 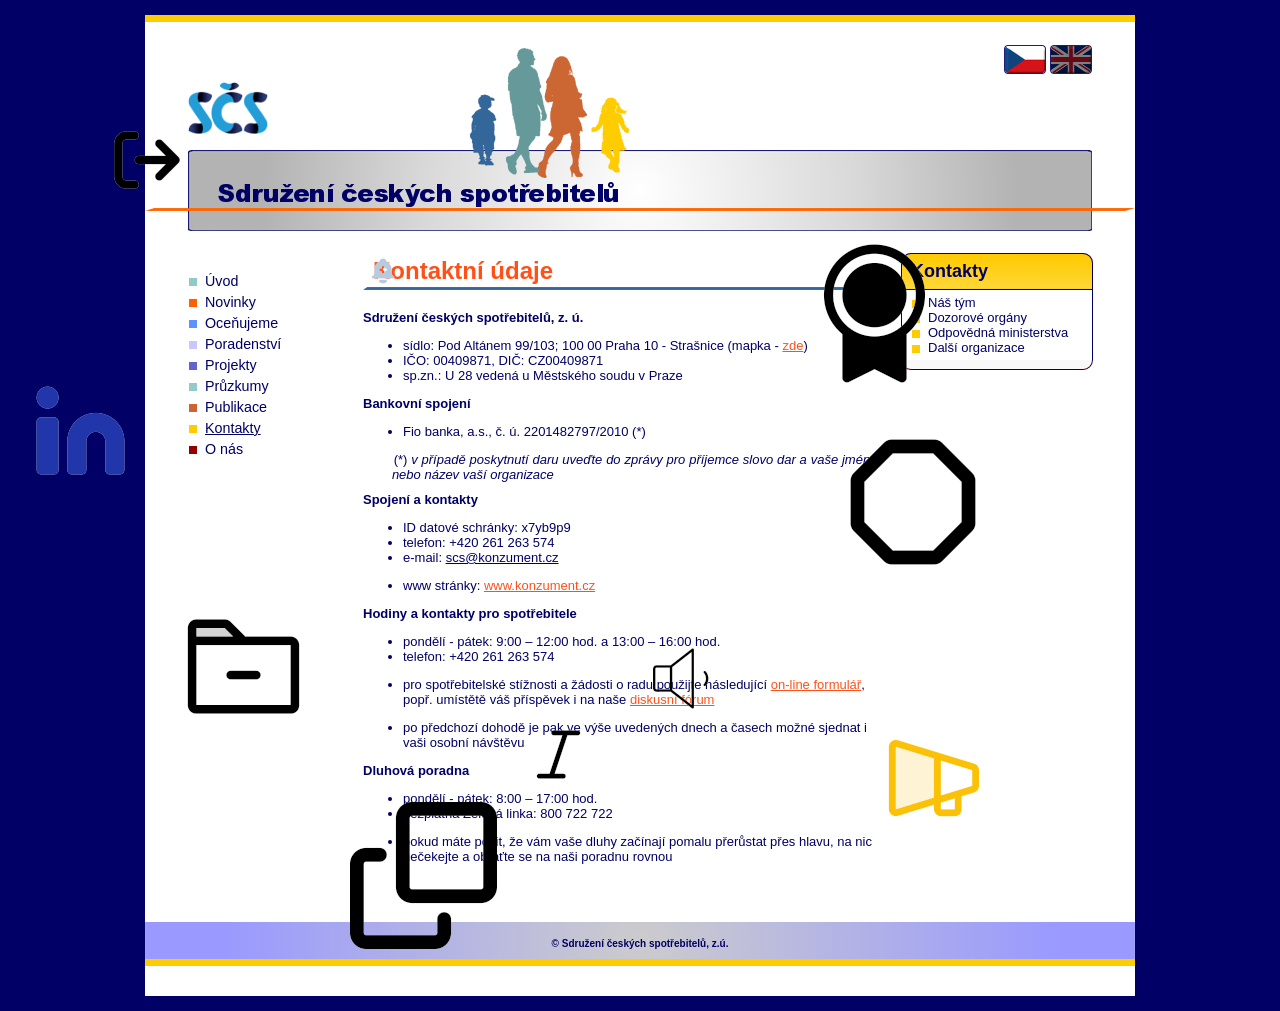 I want to click on view achievements or awards, so click(x=874, y=313).